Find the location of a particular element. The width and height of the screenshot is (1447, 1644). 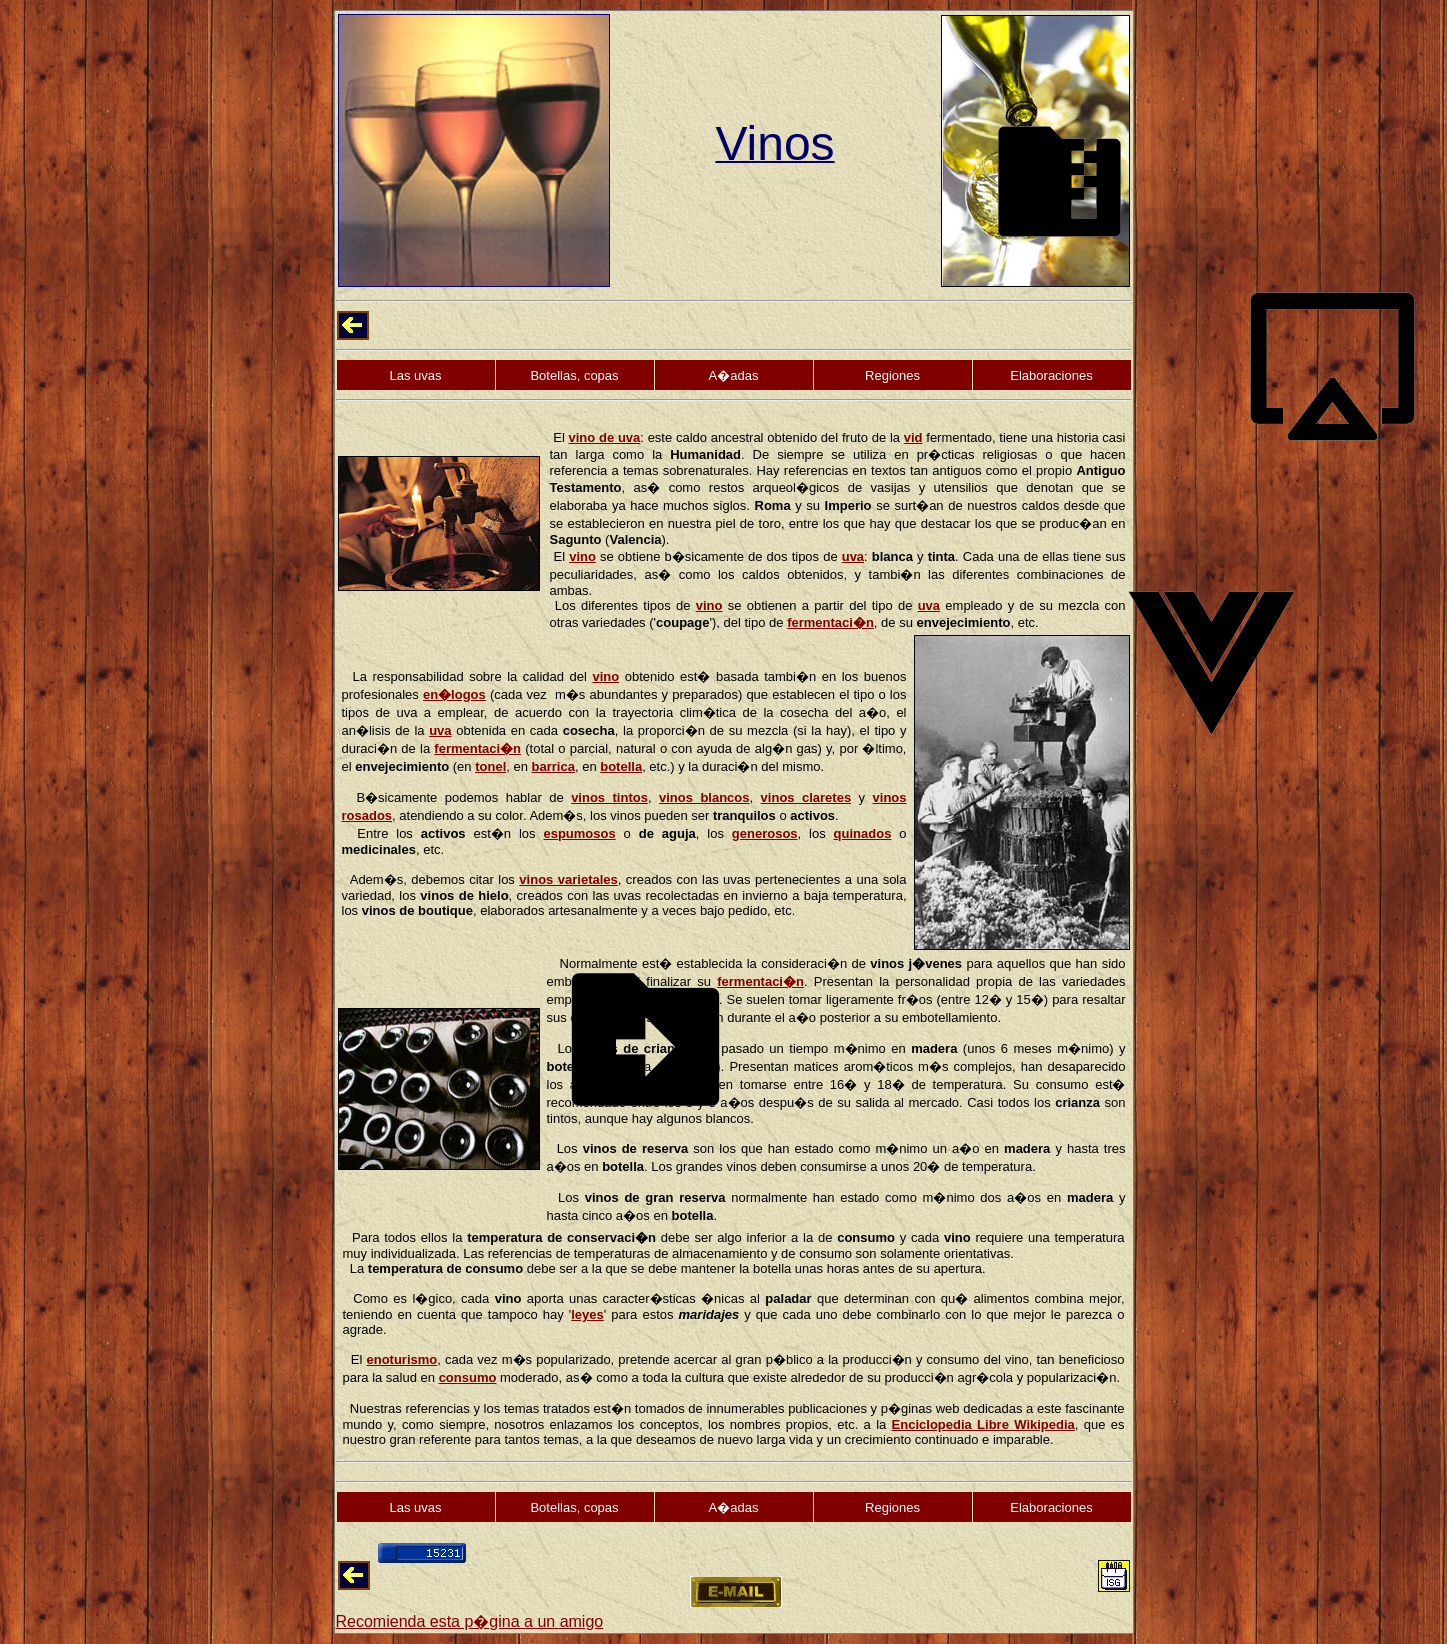

stream content to an external display via airplay is located at coordinates (1332, 366).